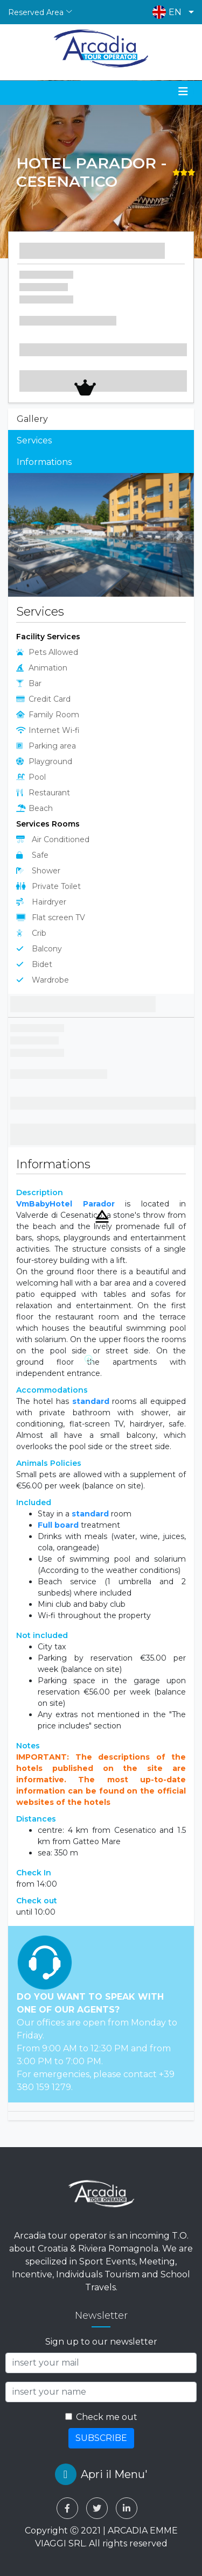  Describe the element at coordinates (89, 1359) in the screenshot. I see `zoom in on content` at that location.